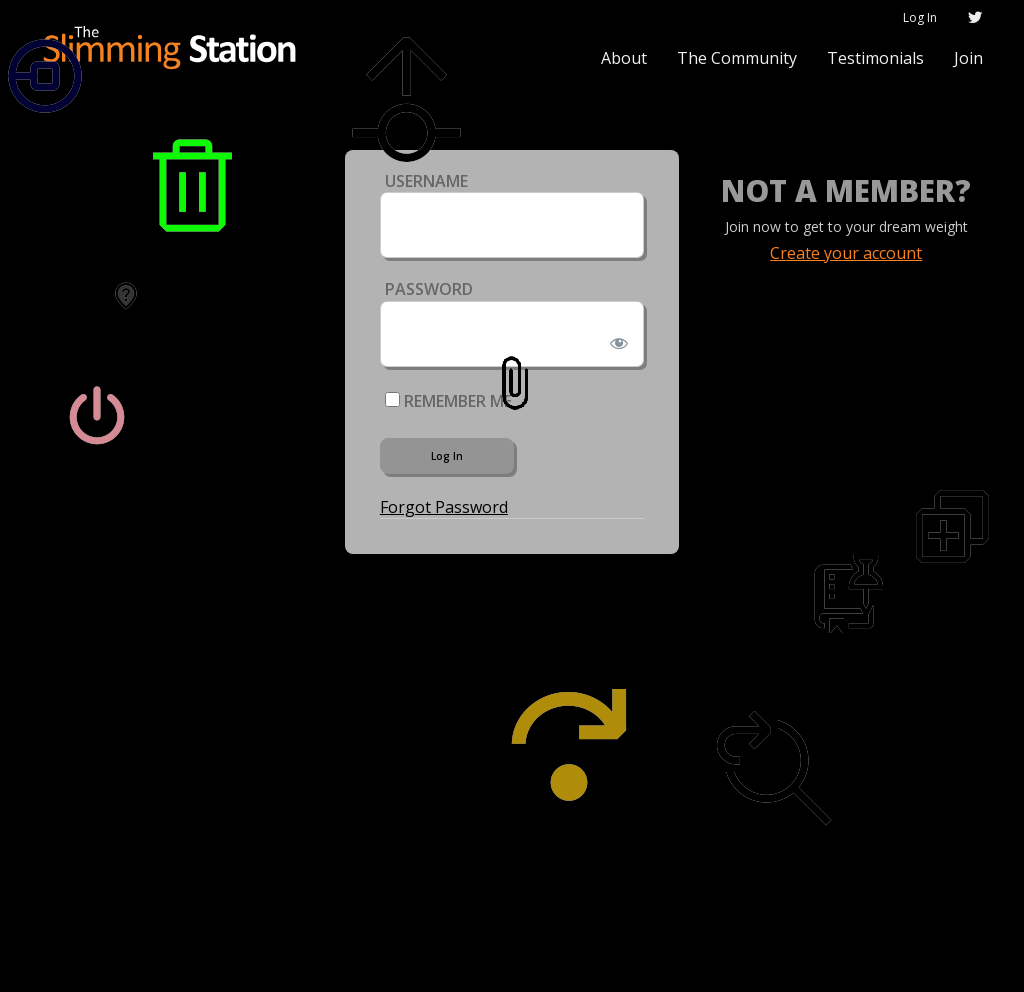  I want to click on attach a file to your message, so click(514, 383).